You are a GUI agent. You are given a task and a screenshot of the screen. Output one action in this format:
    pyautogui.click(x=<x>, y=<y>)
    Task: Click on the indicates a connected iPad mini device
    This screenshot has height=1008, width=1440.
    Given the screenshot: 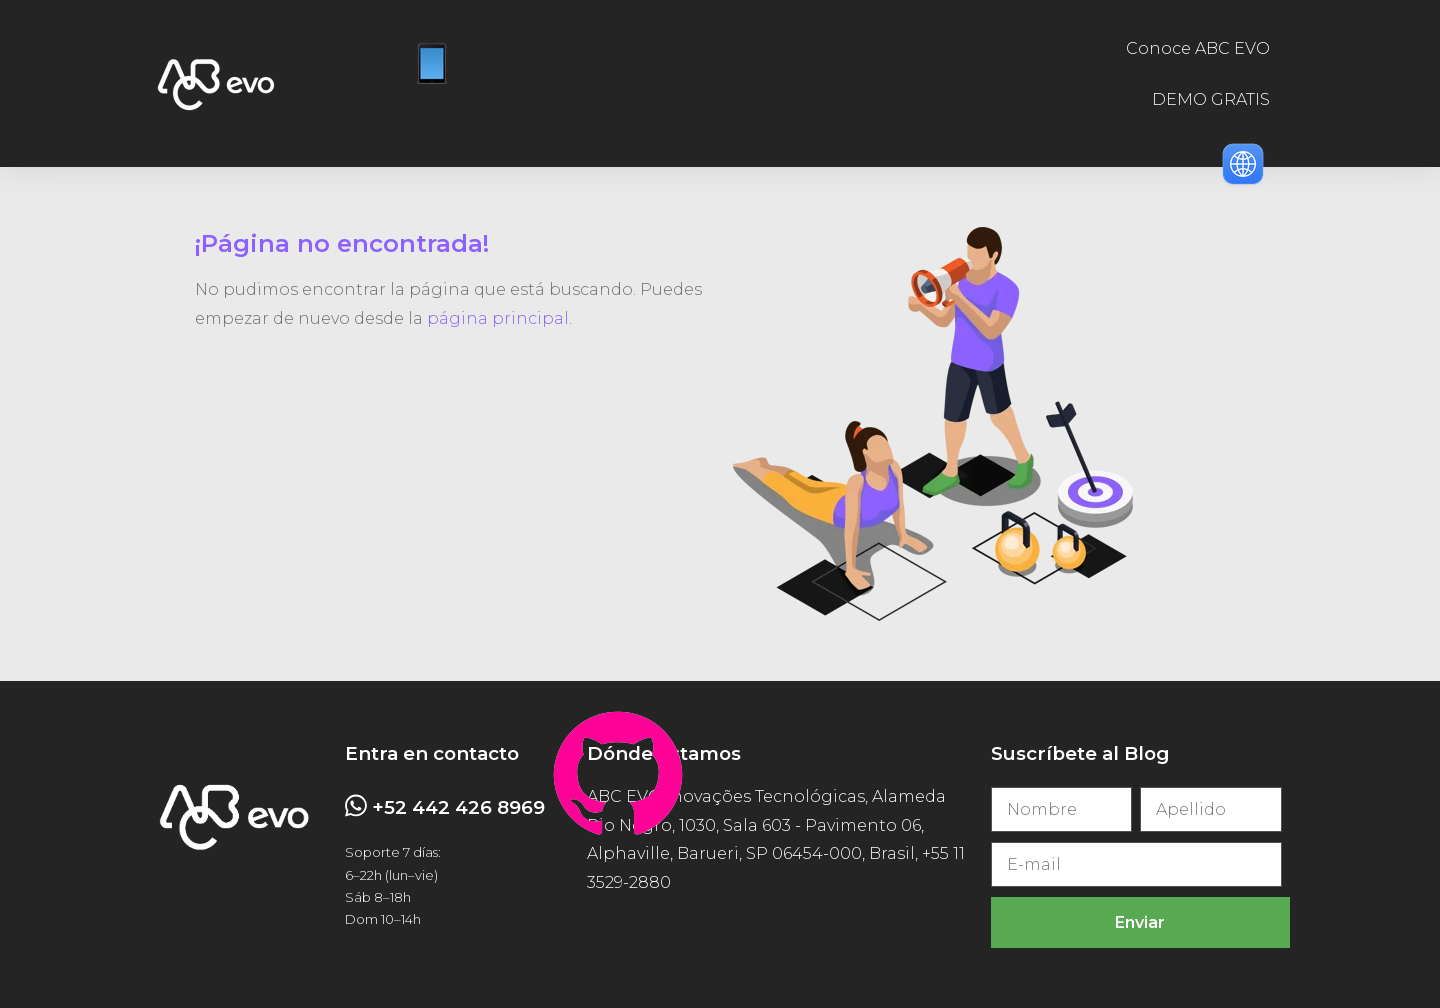 What is the action you would take?
    pyautogui.click(x=432, y=60)
    